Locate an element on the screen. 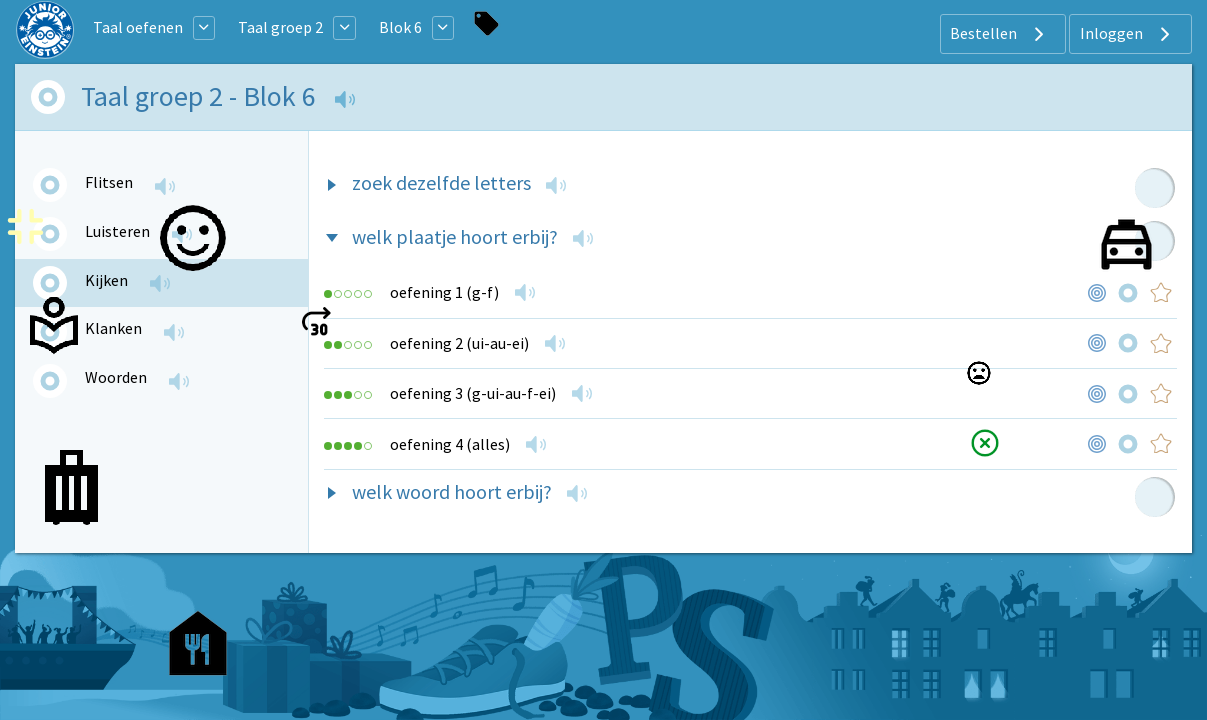 Image resolution: width=1207 pixels, height=720 pixels. skip forward 30 seconds is located at coordinates (317, 322).